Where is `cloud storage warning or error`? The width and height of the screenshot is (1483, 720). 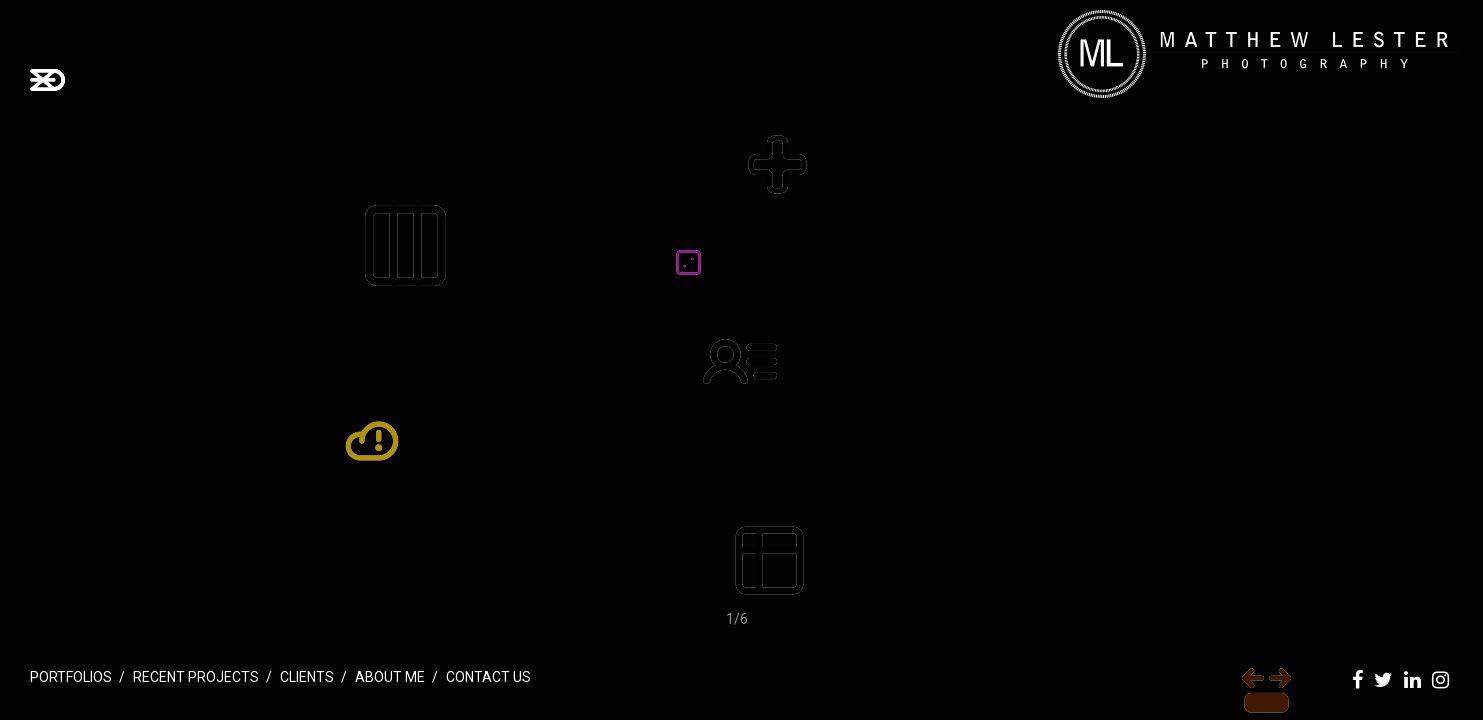
cloud storage warning or error is located at coordinates (372, 441).